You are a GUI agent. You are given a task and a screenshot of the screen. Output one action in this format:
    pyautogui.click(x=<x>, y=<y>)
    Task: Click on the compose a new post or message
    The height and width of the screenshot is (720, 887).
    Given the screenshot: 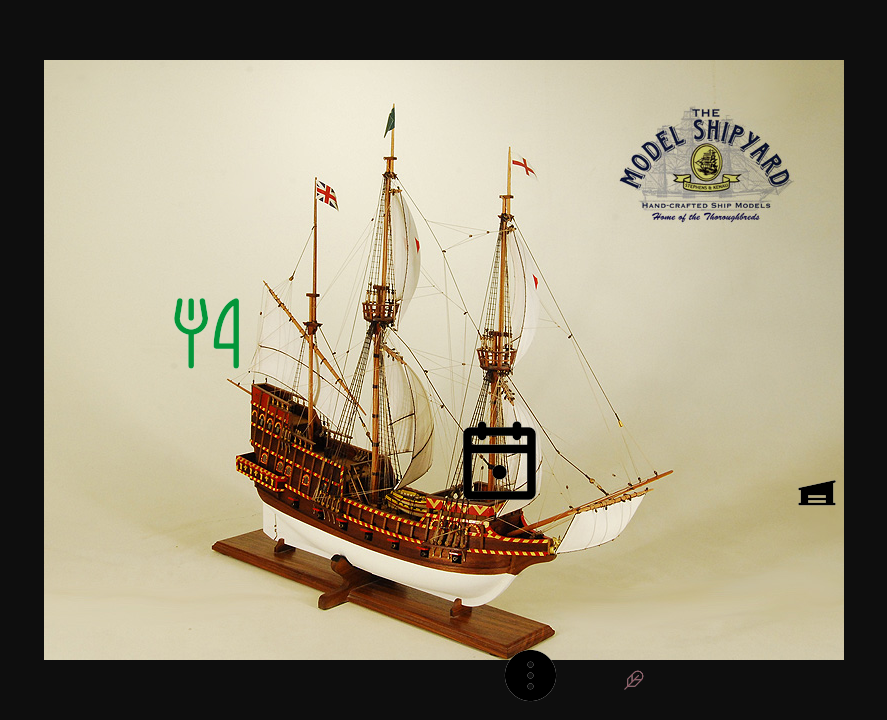 What is the action you would take?
    pyautogui.click(x=633, y=680)
    